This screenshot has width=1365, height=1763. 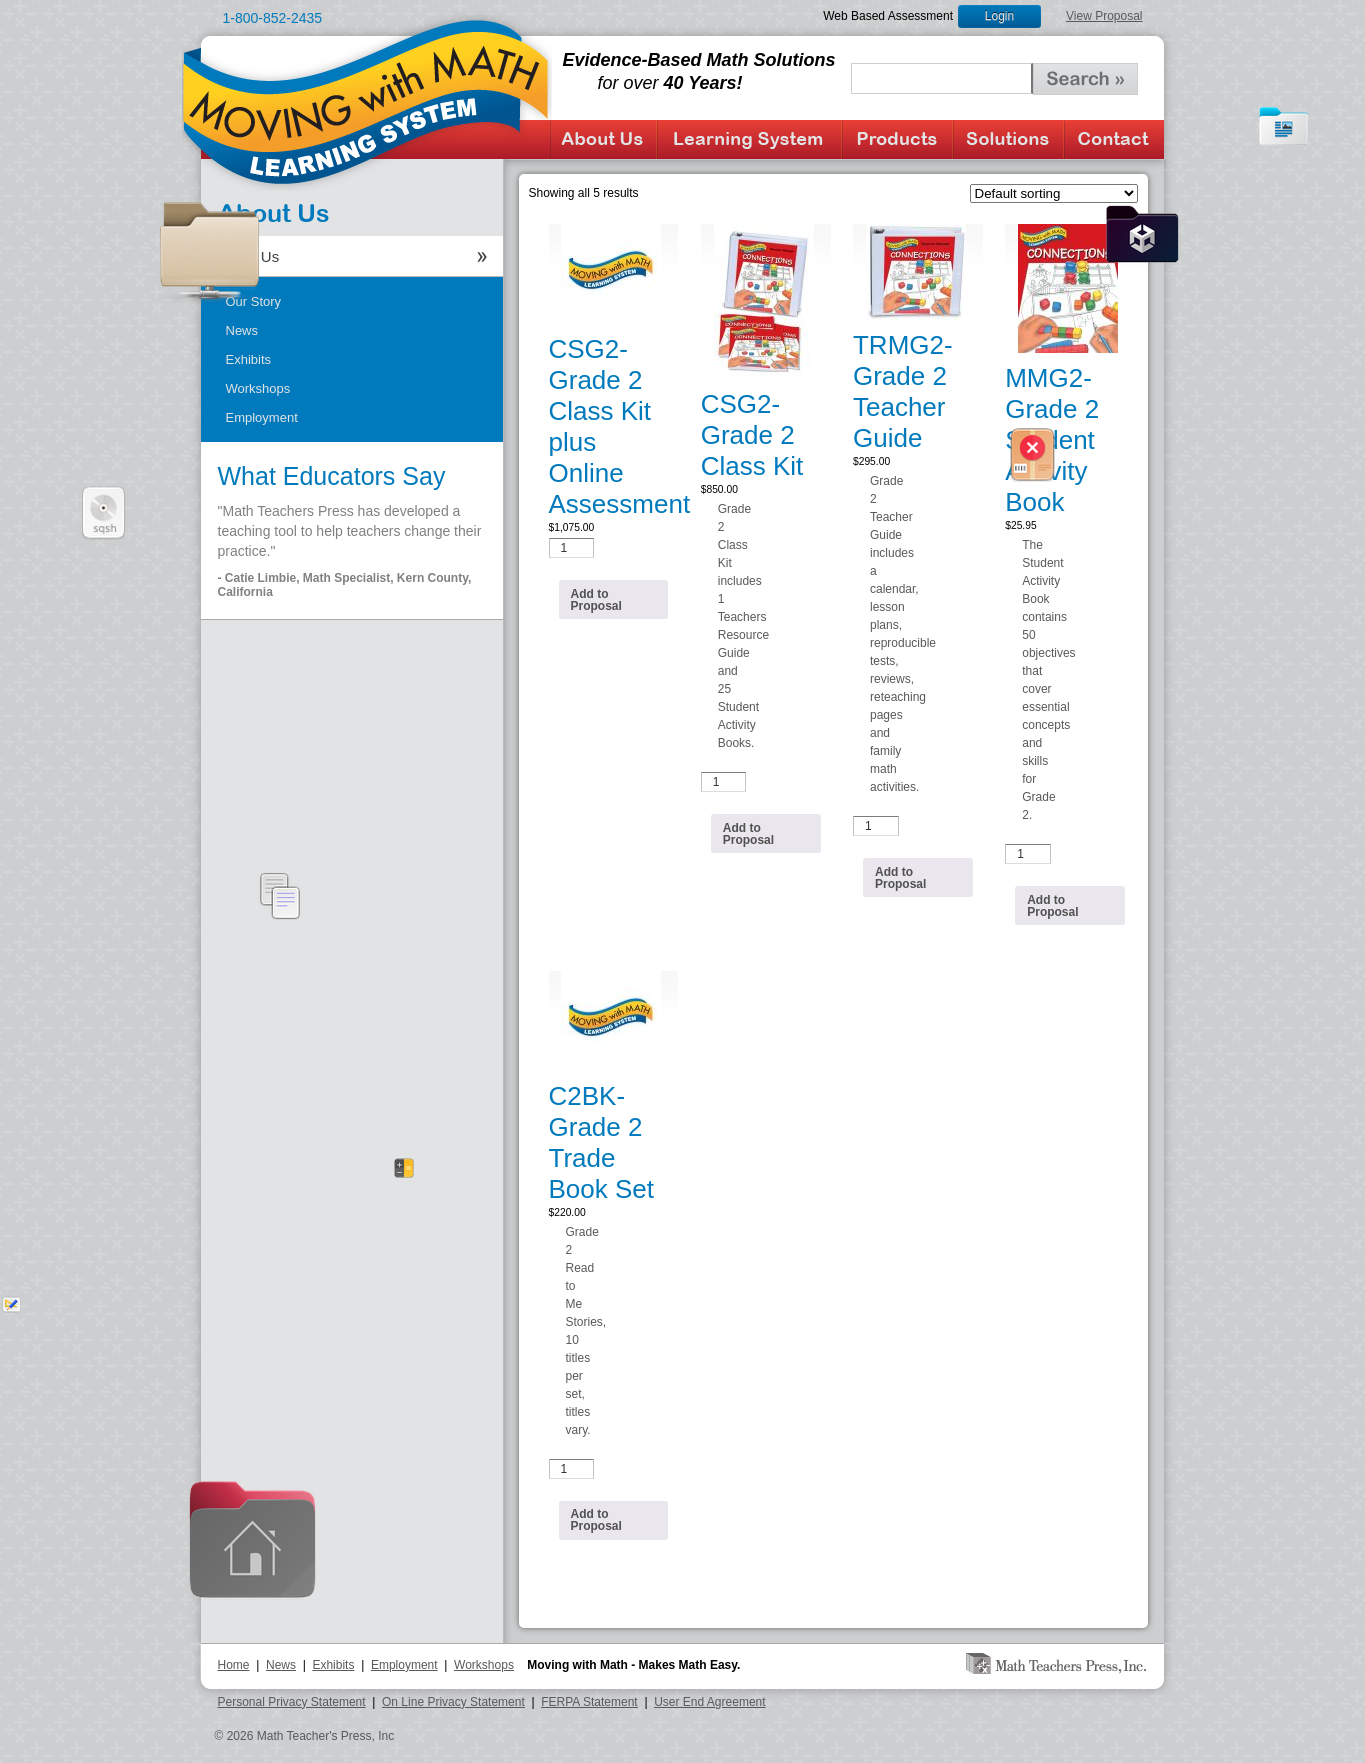 I want to click on a squashfs compressed filesystem archive file, so click(x=103, y=512).